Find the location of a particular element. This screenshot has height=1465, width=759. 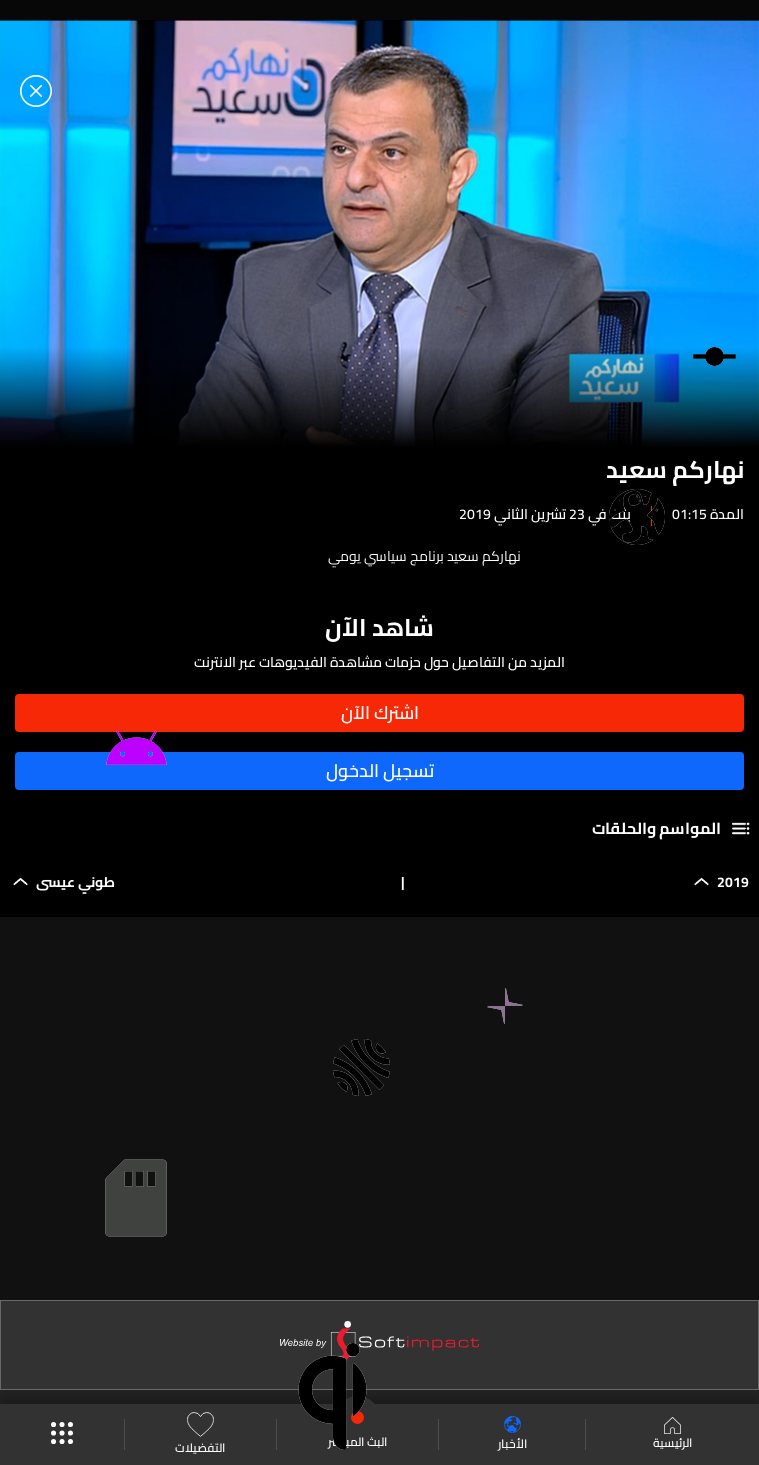

view commit details in version control is located at coordinates (714, 356).